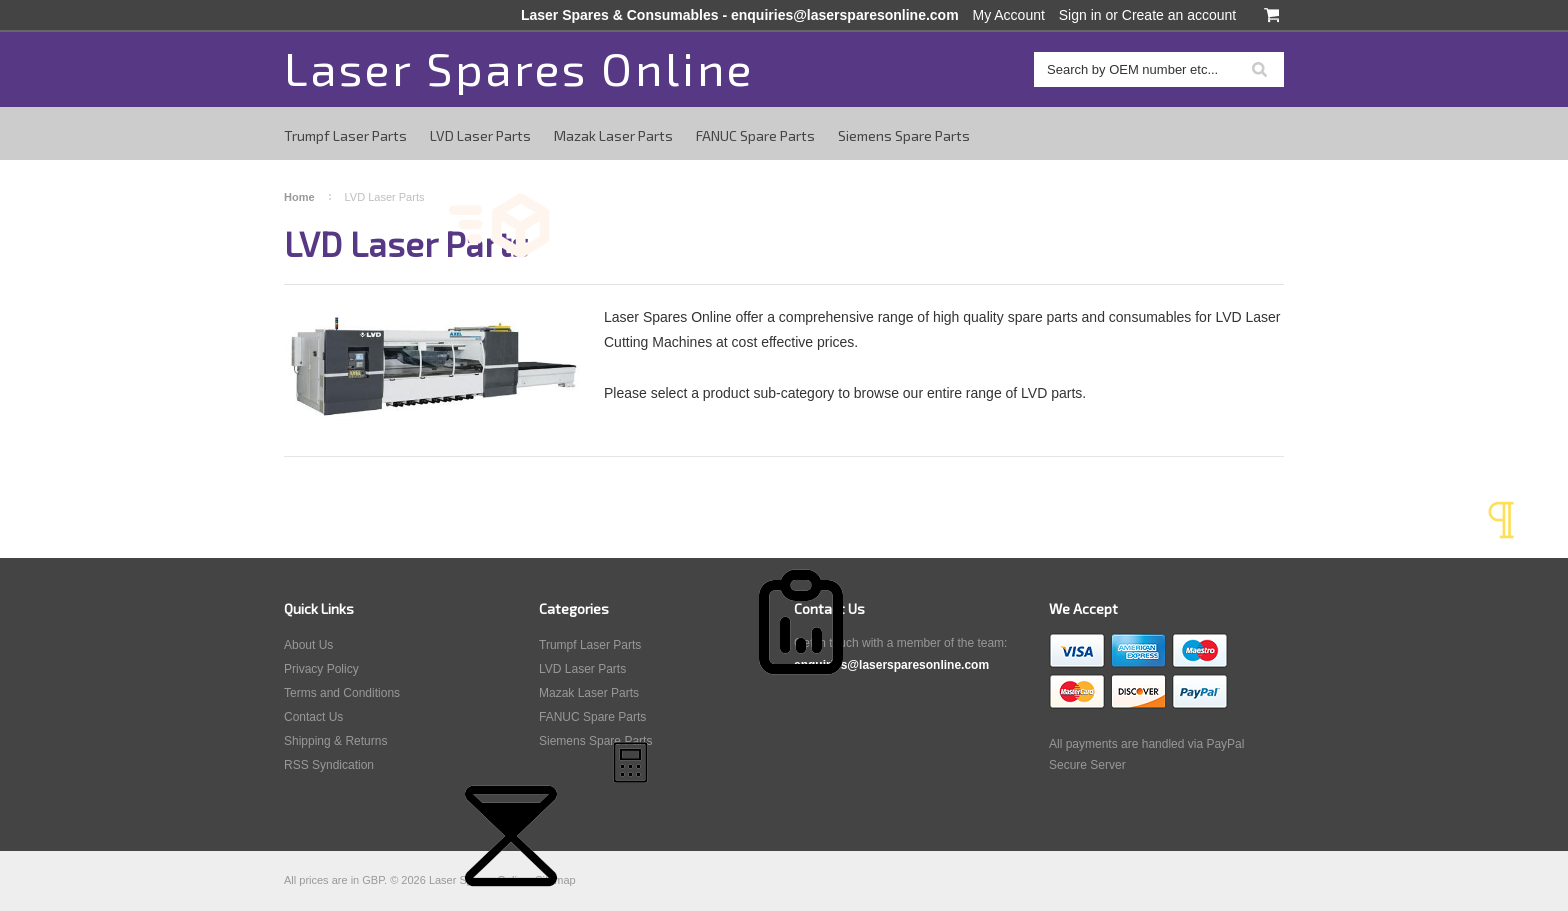  Describe the element at coordinates (1502, 521) in the screenshot. I see `toggle whitespace visibility in editor` at that location.